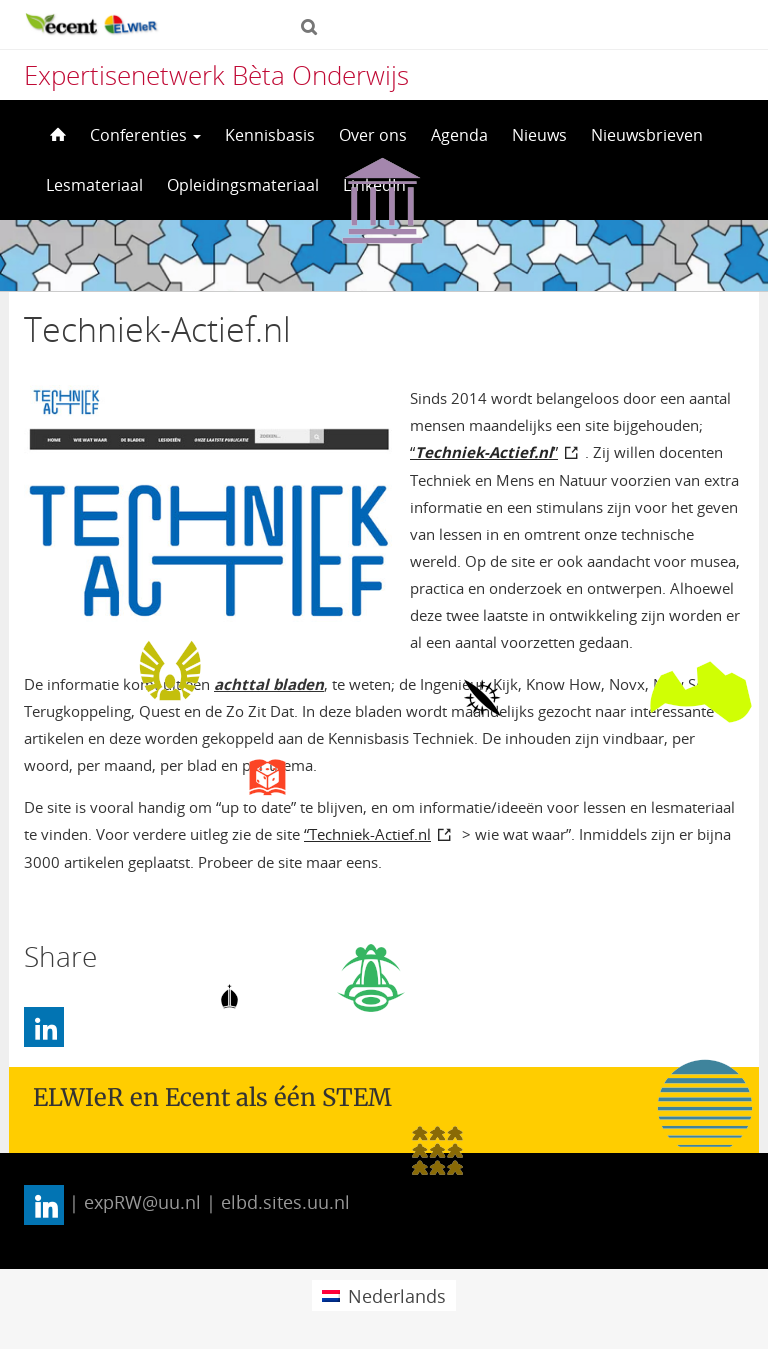 Image resolution: width=768 pixels, height=1349 pixels. Describe the element at coordinates (371, 978) in the screenshot. I see `alien invasion or UFO event in game` at that location.